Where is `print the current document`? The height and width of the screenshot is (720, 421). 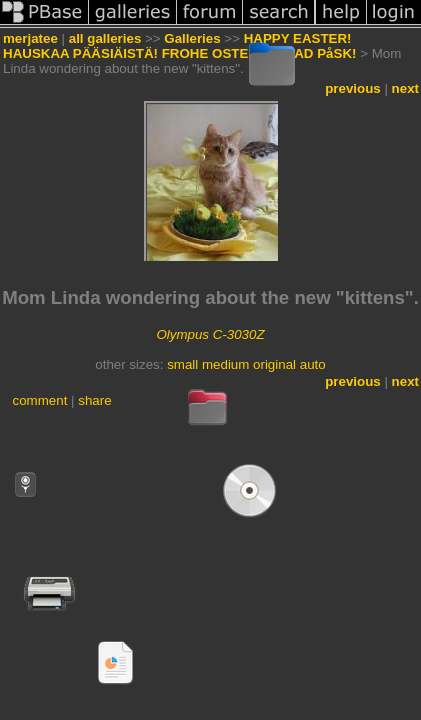
print the current document is located at coordinates (49, 592).